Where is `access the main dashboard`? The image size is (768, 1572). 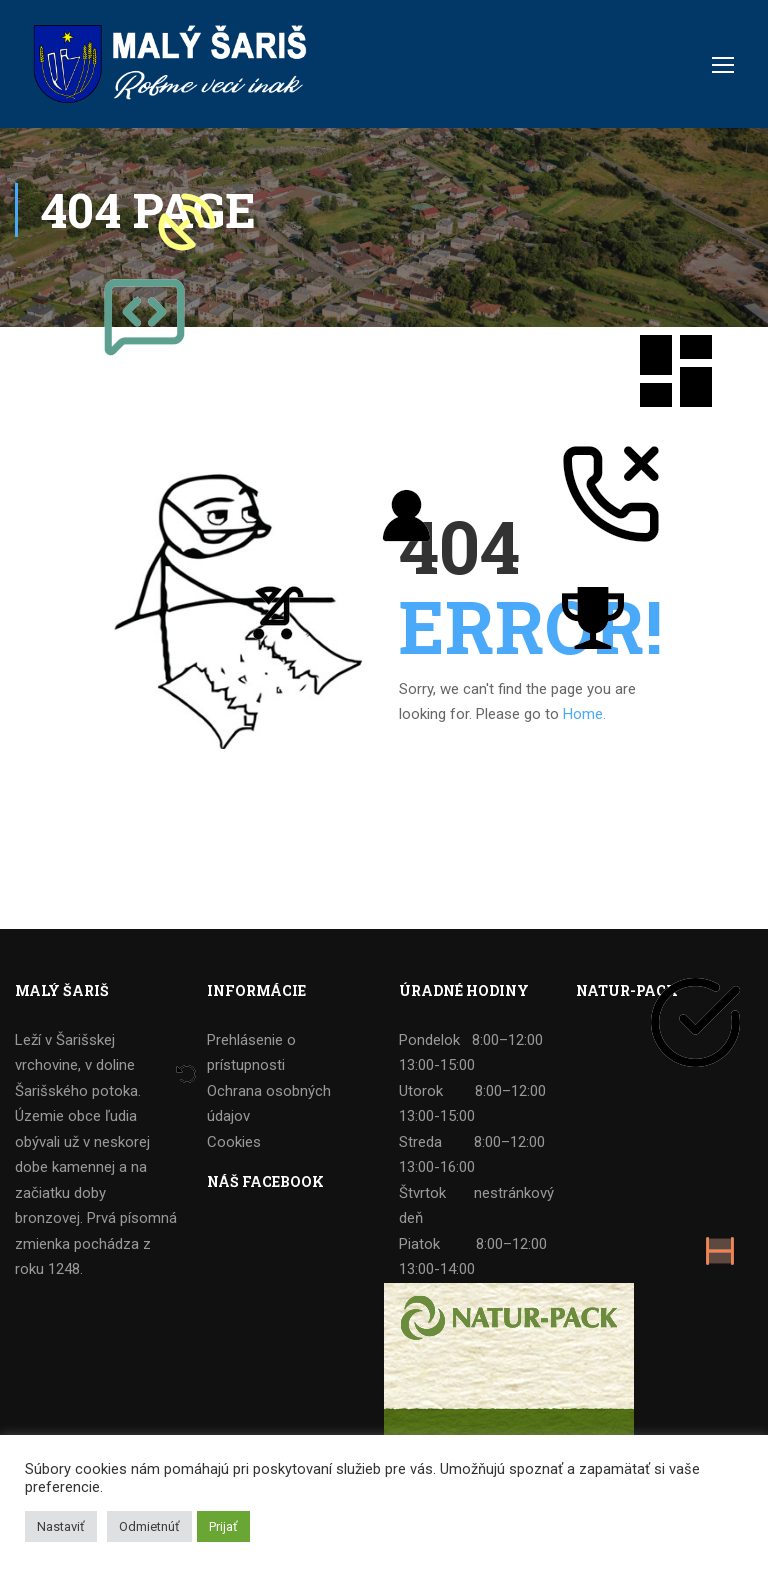 access the main dashboard is located at coordinates (676, 371).